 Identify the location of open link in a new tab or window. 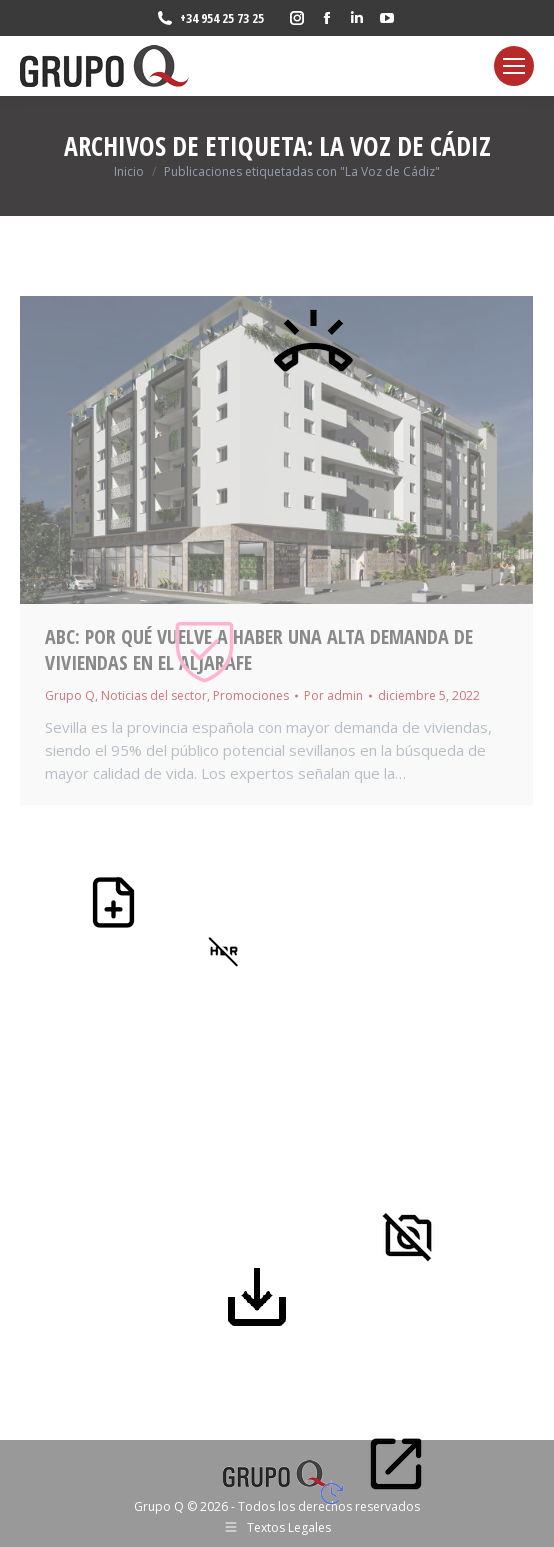
(396, 1464).